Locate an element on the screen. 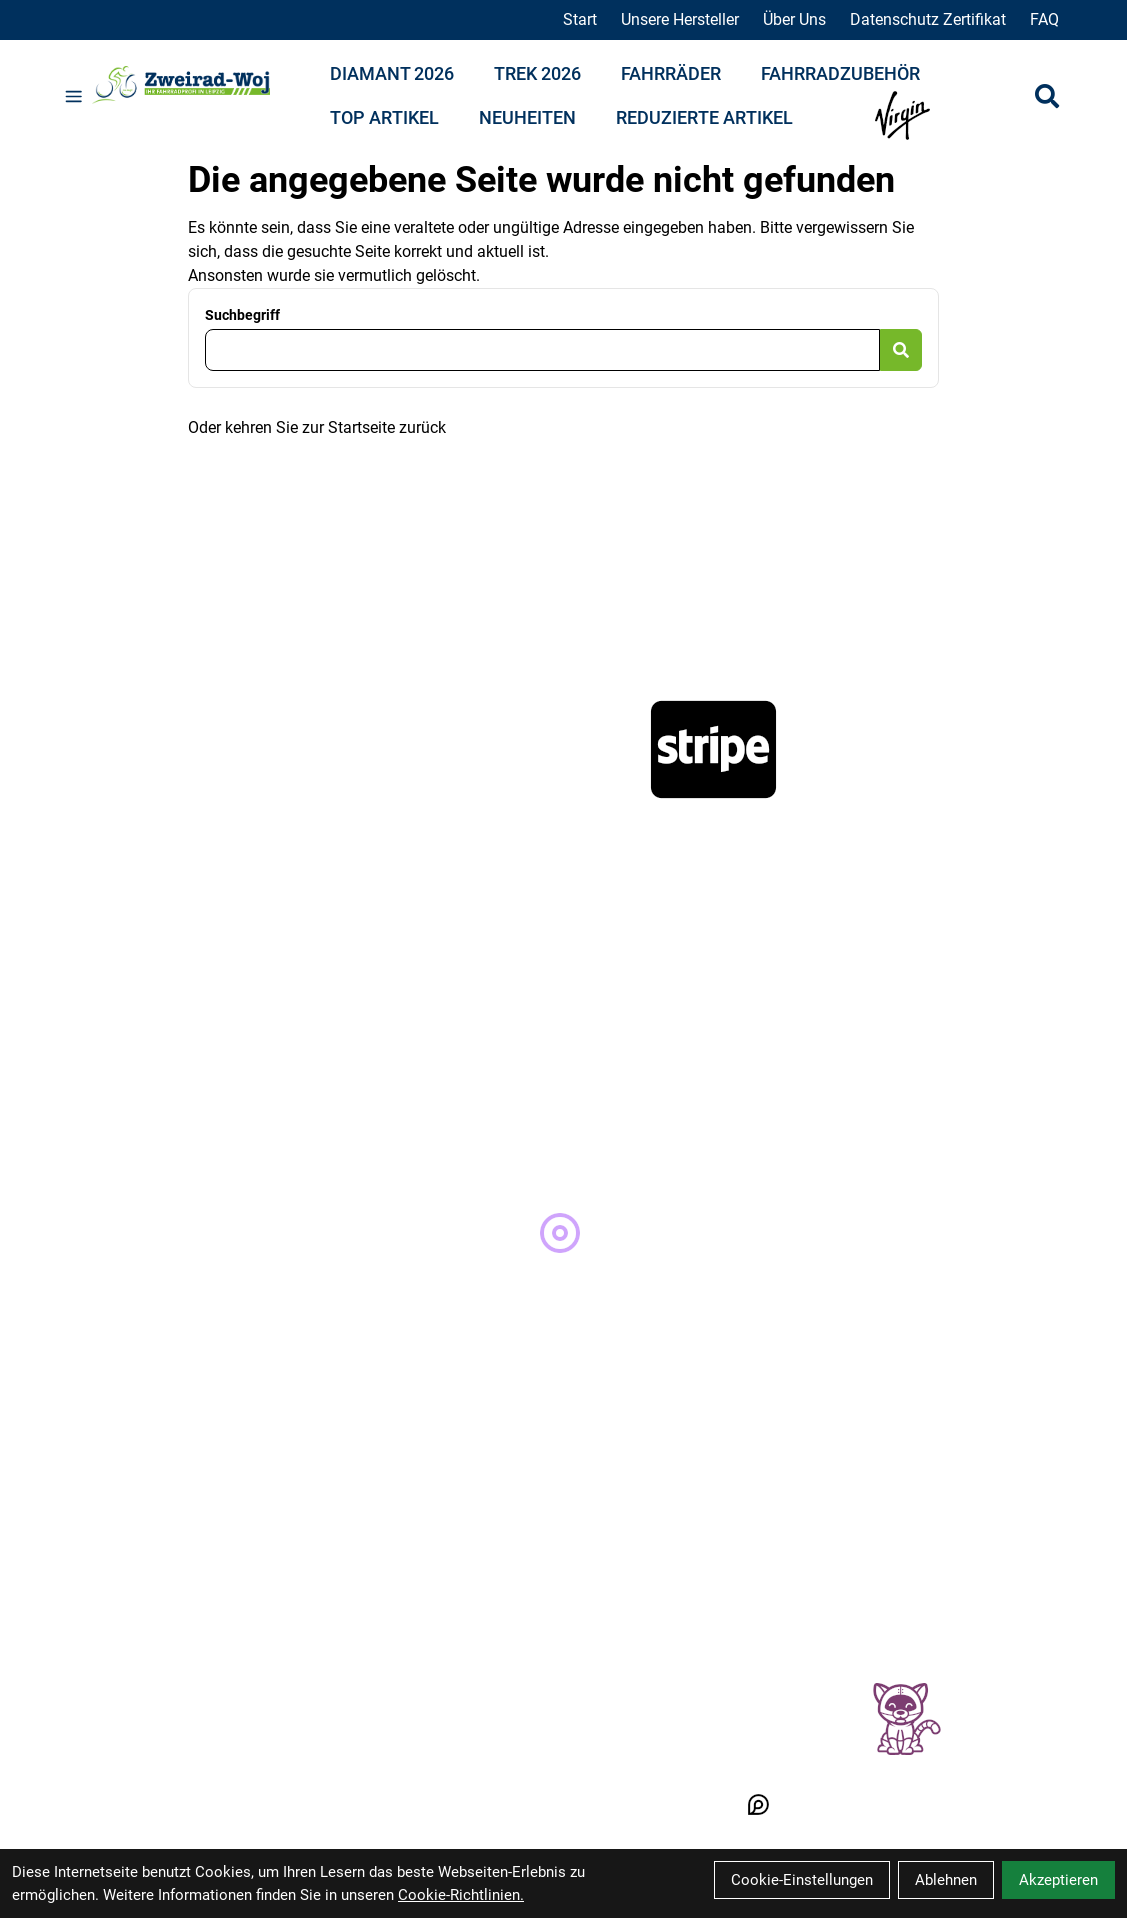 This screenshot has width=1127, height=1918. tekton CI/CD pipeline platform logo is located at coordinates (907, 1719).